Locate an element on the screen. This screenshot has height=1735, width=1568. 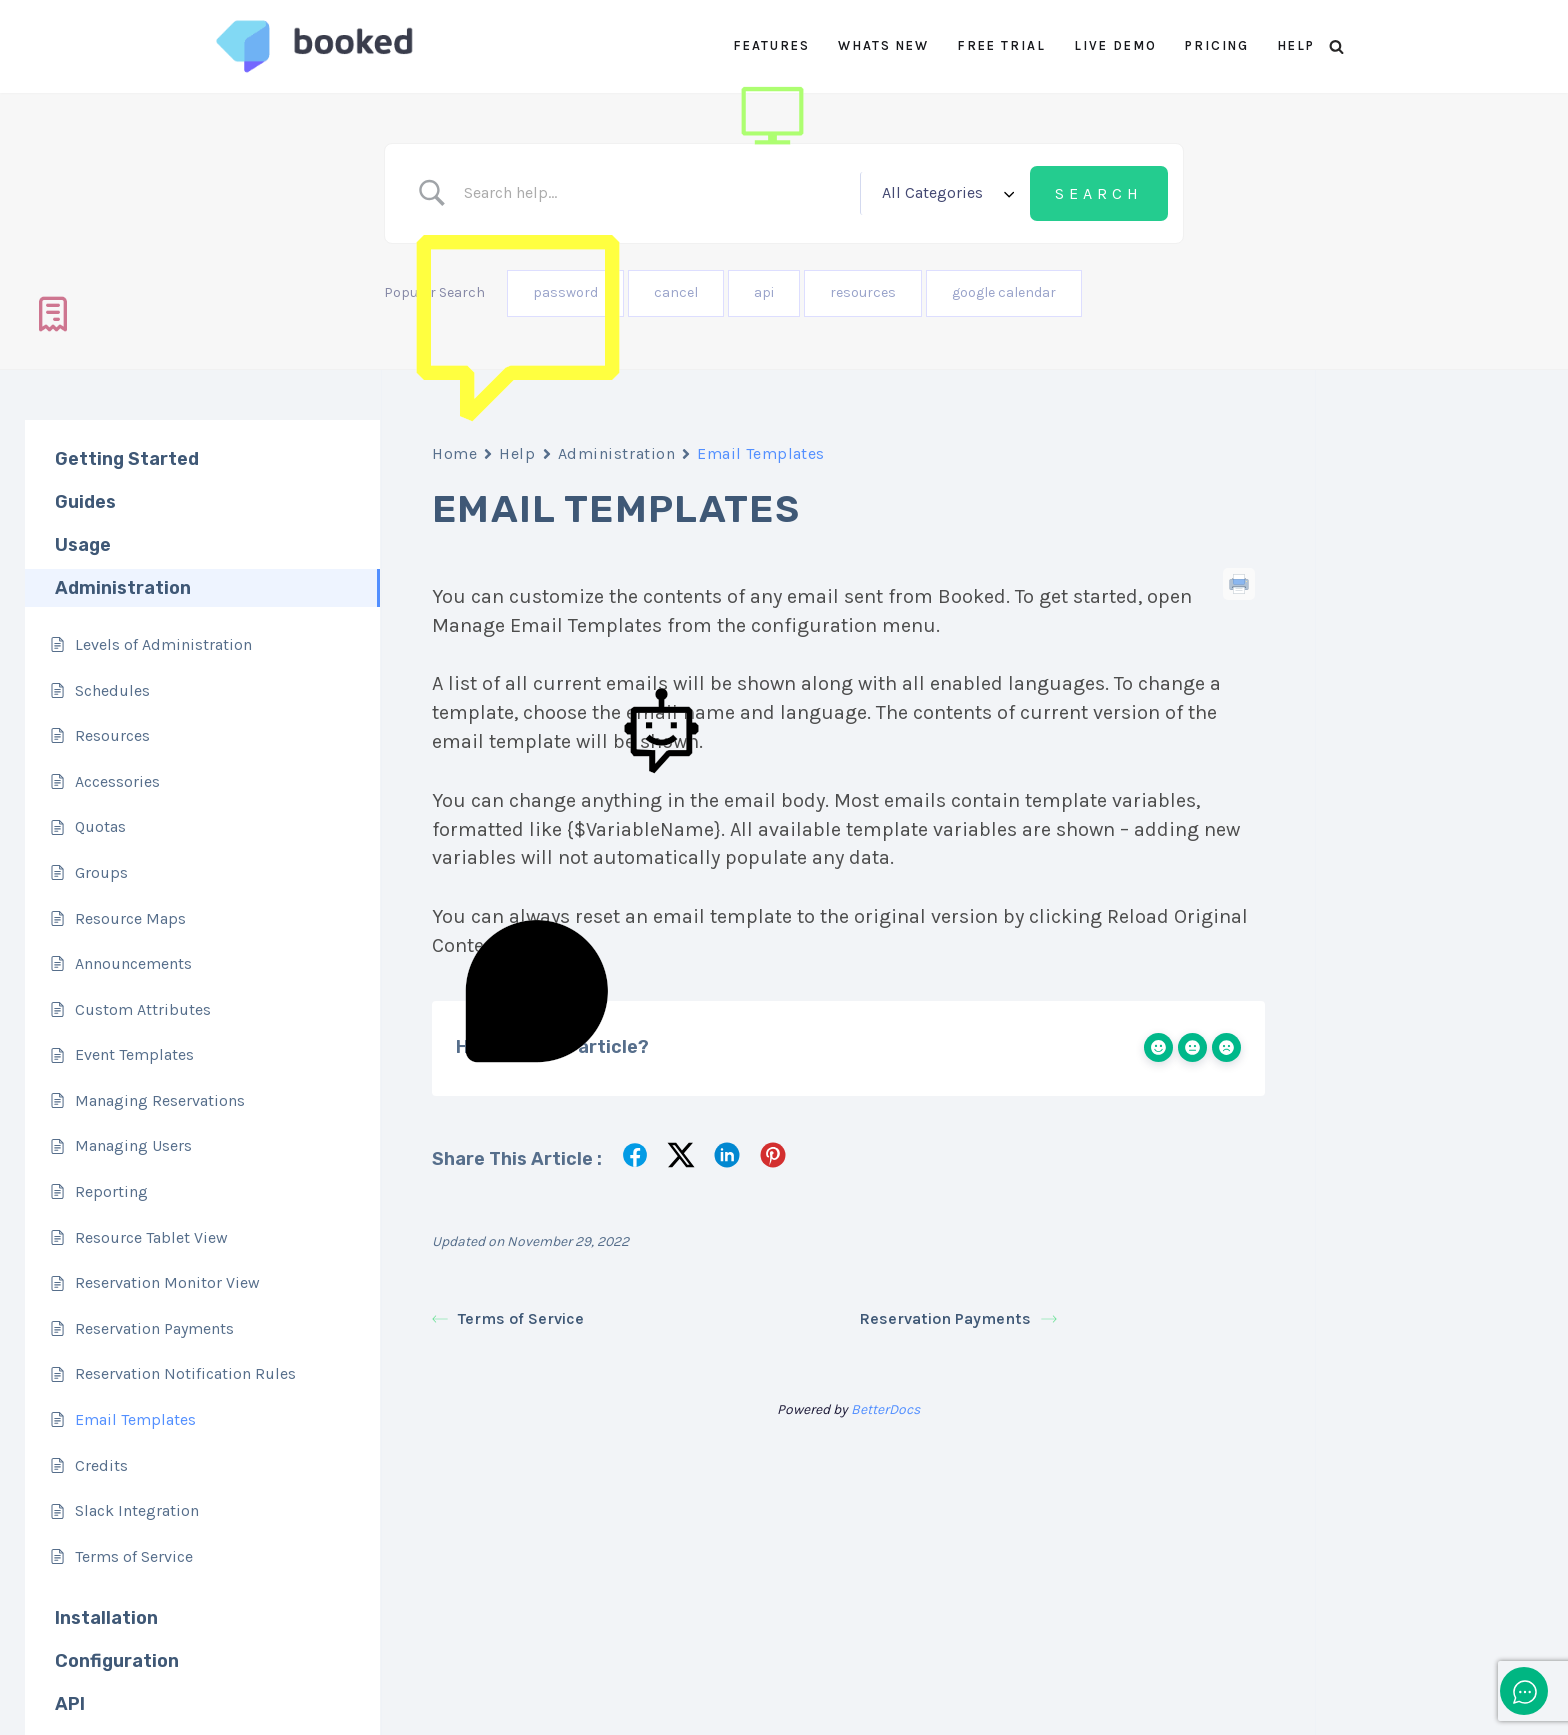
open comments section is located at coordinates (518, 322).